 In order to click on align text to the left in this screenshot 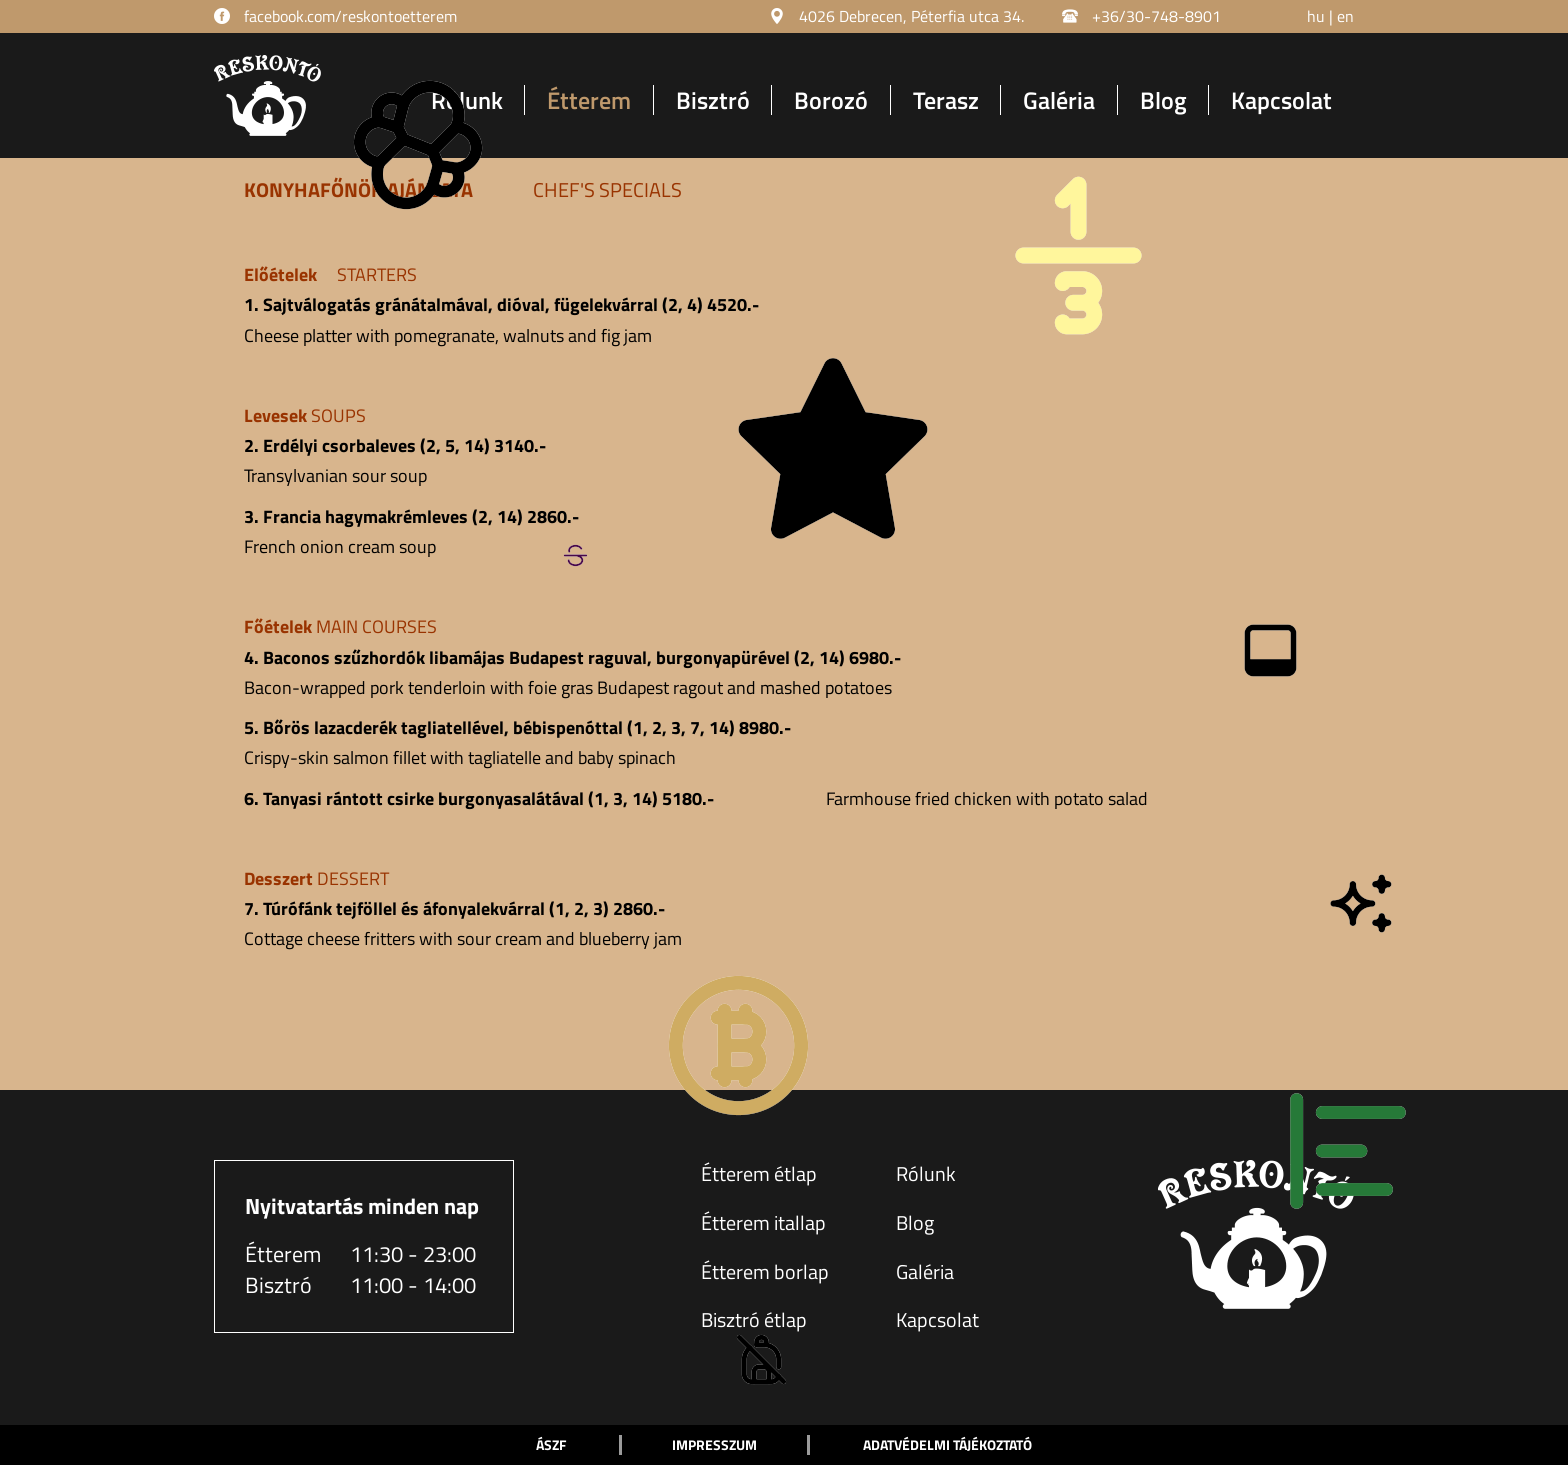, I will do `click(1348, 1151)`.